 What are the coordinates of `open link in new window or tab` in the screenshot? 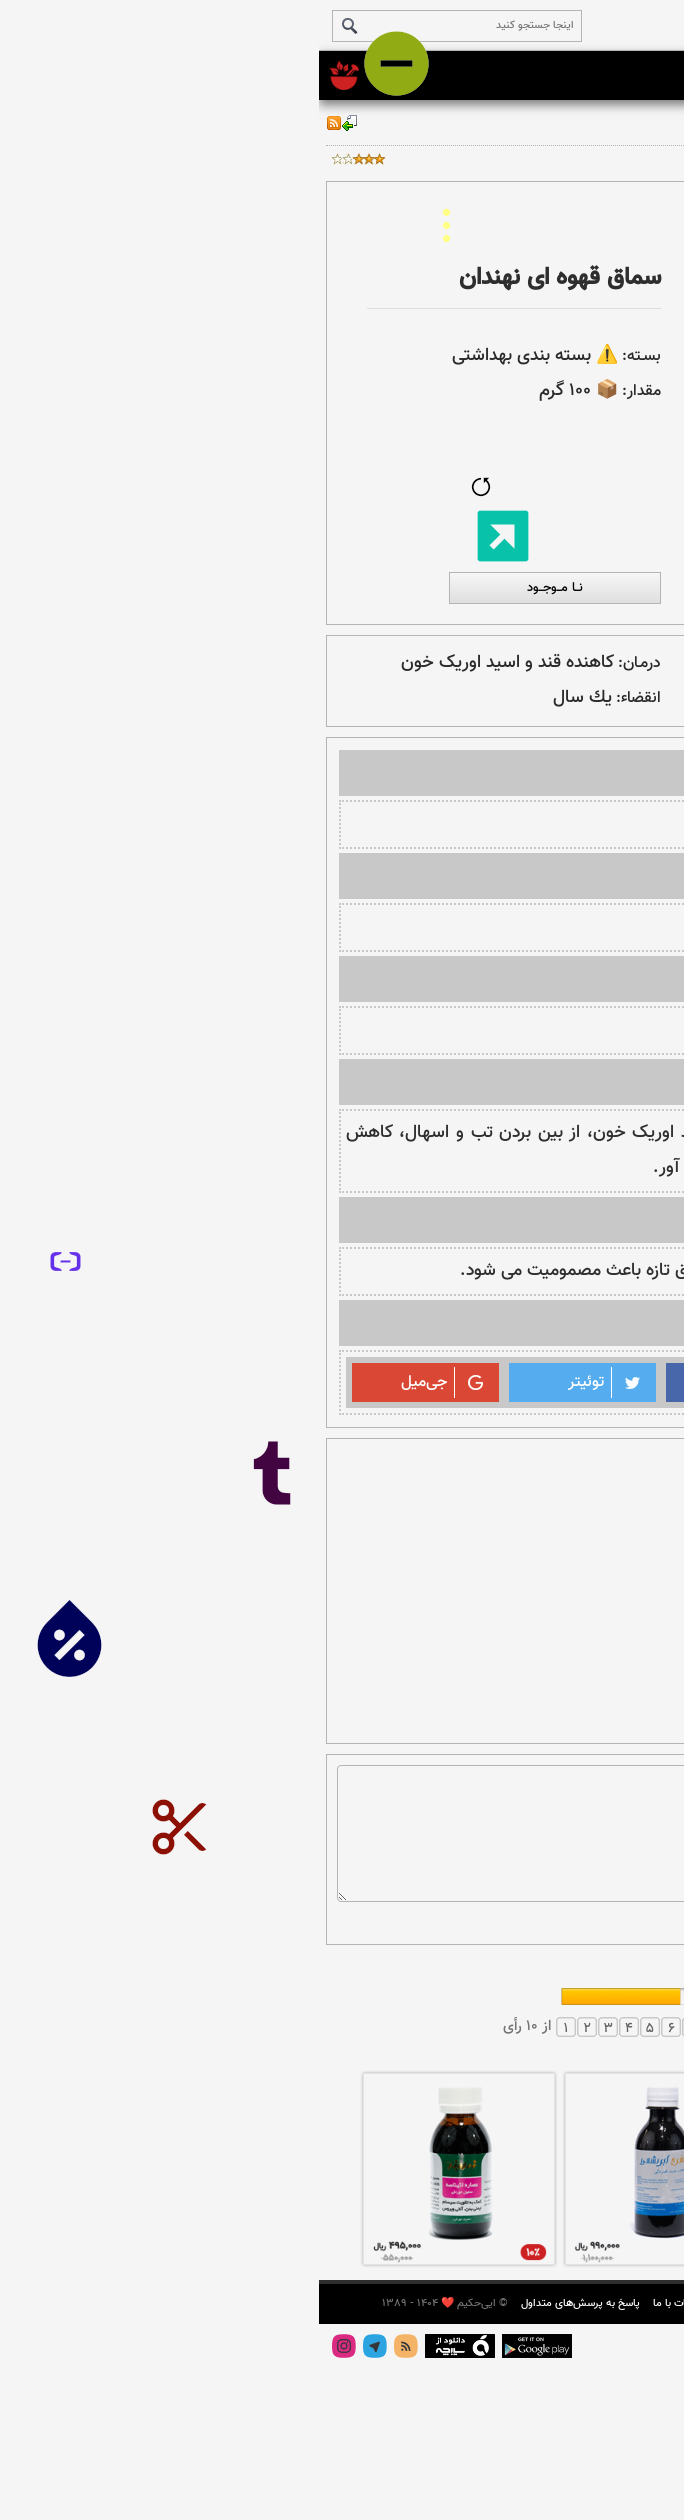 It's located at (503, 536).